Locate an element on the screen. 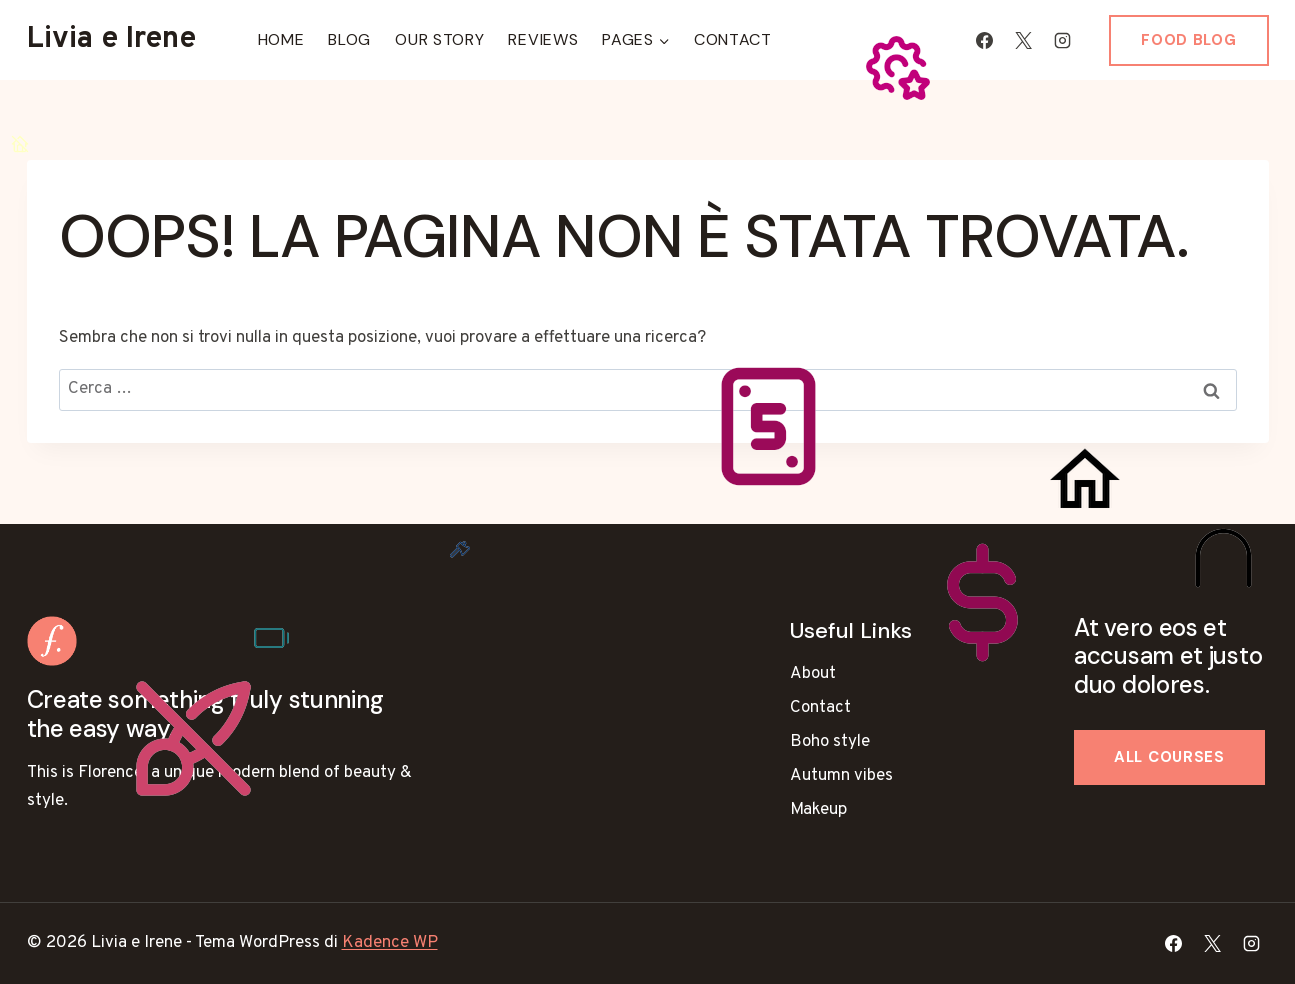 This screenshot has height=984, width=1295. home feature is currently disabled is located at coordinates (20, 144).